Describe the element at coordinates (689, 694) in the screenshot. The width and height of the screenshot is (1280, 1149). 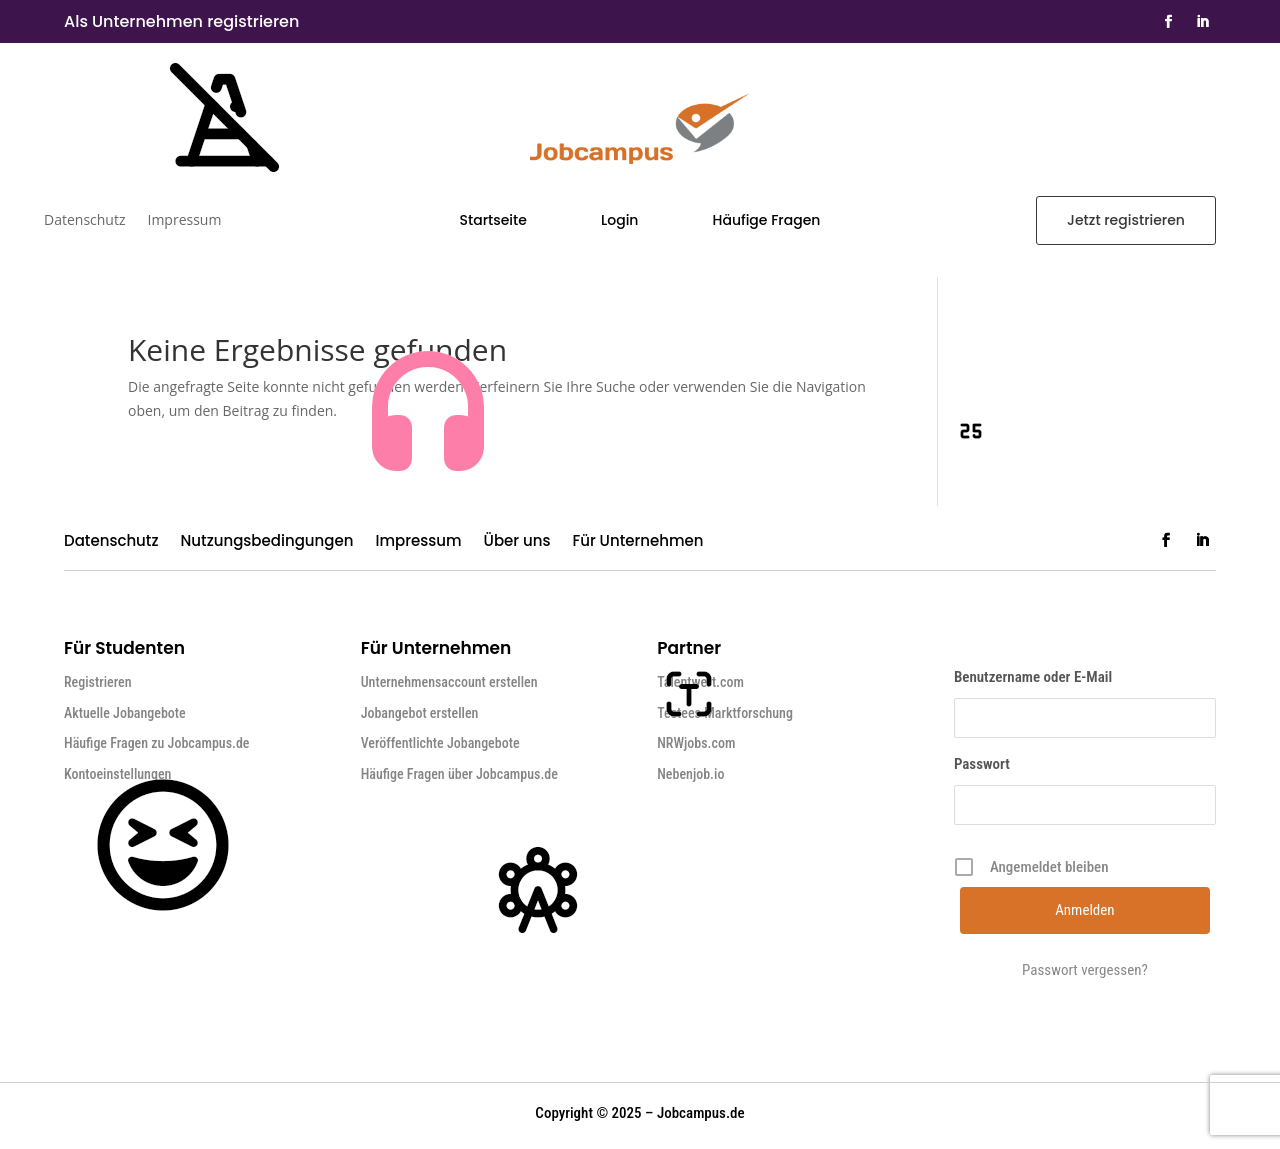
I see `scan image to extract text` at that location.